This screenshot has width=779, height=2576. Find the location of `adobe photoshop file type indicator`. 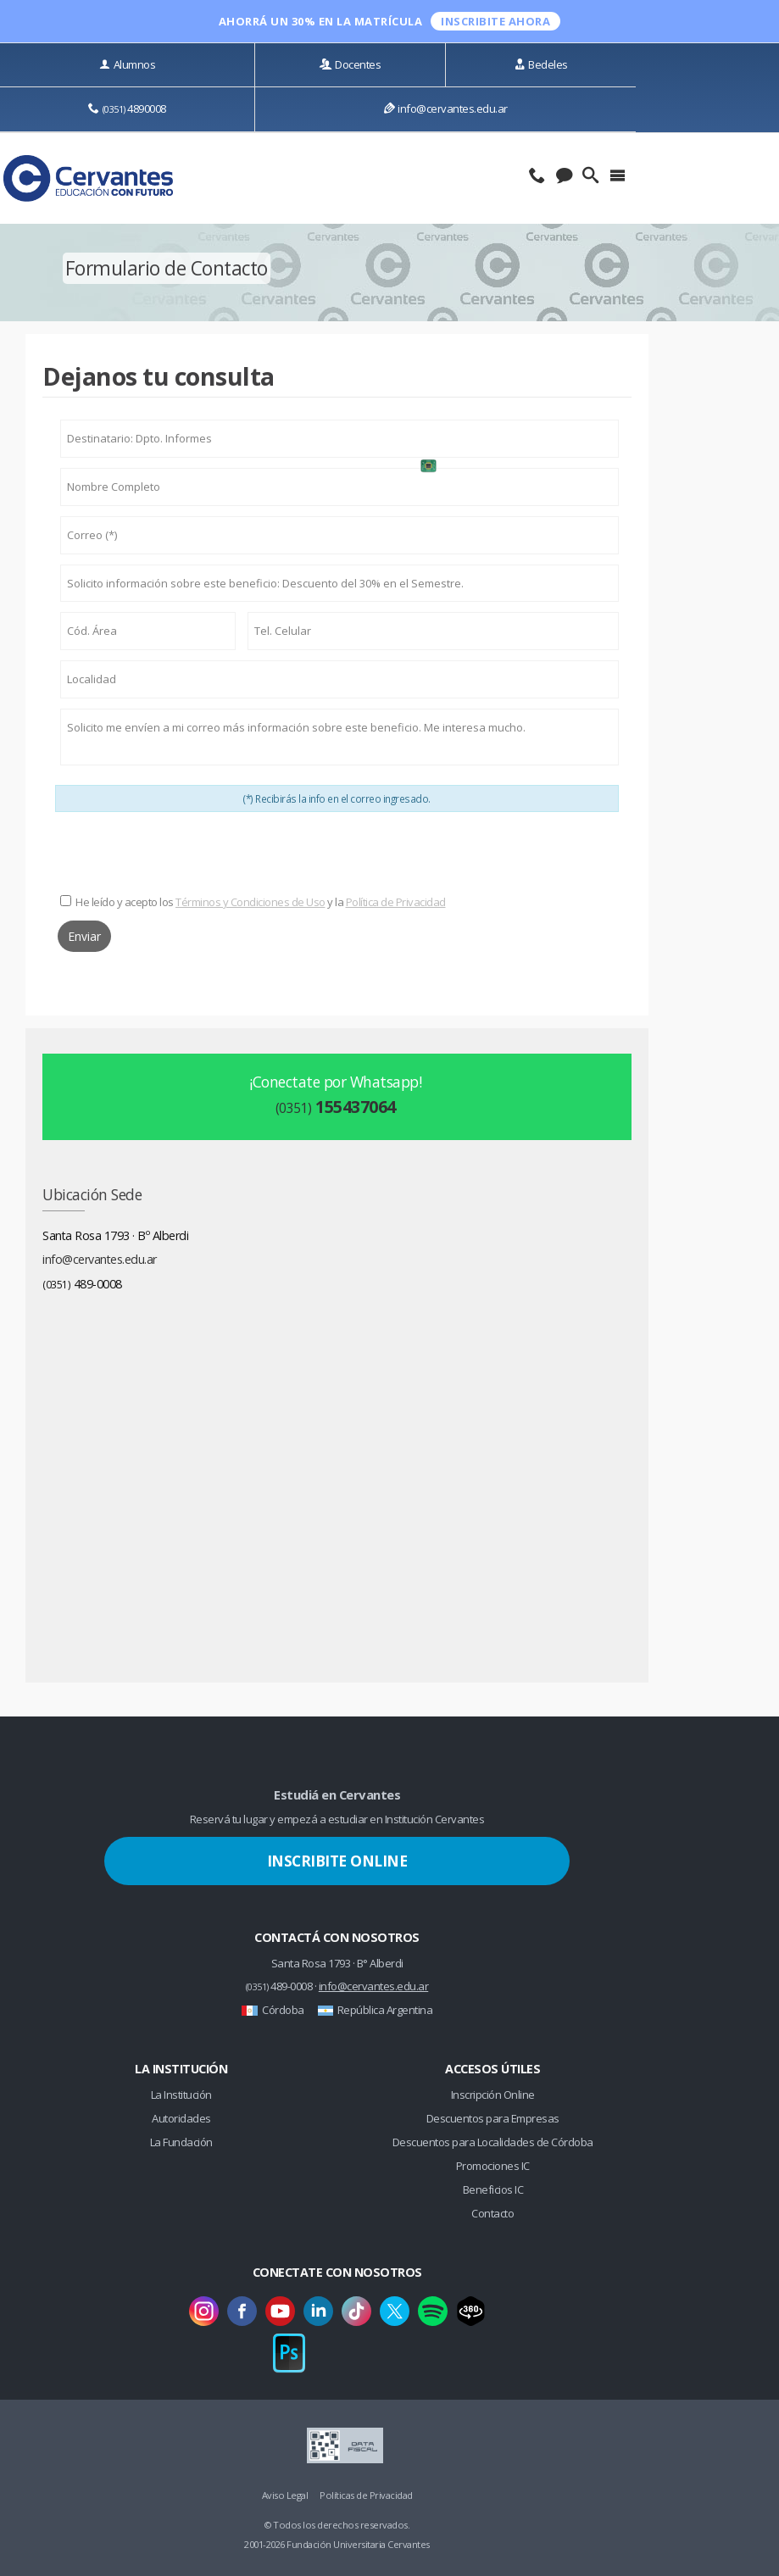

adobe photoshop file type indicator is located at coordinates (289, 2353).